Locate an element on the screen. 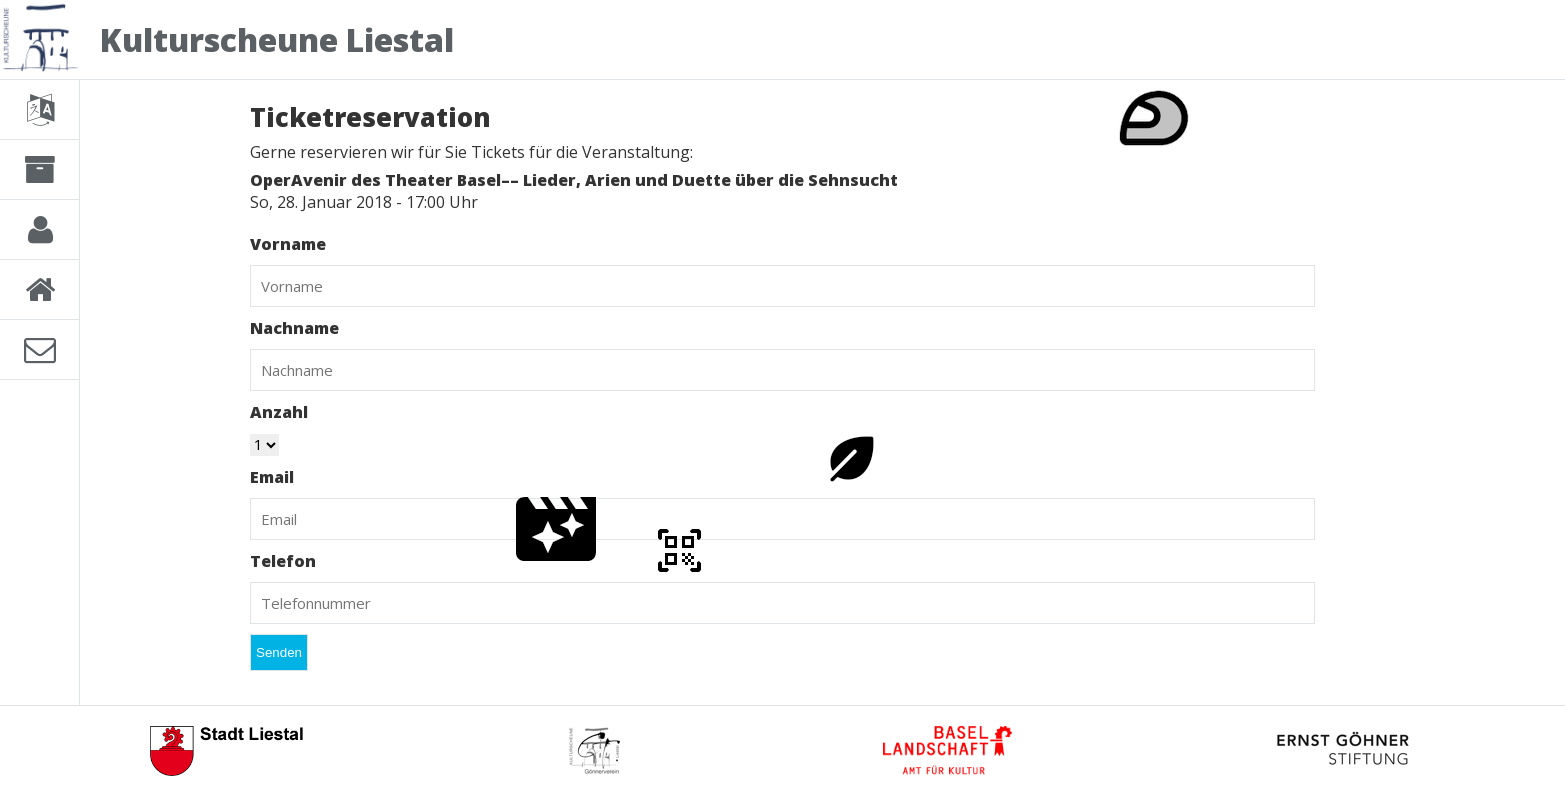  access motorsports or racing content is located at coordinates (1154, 118).